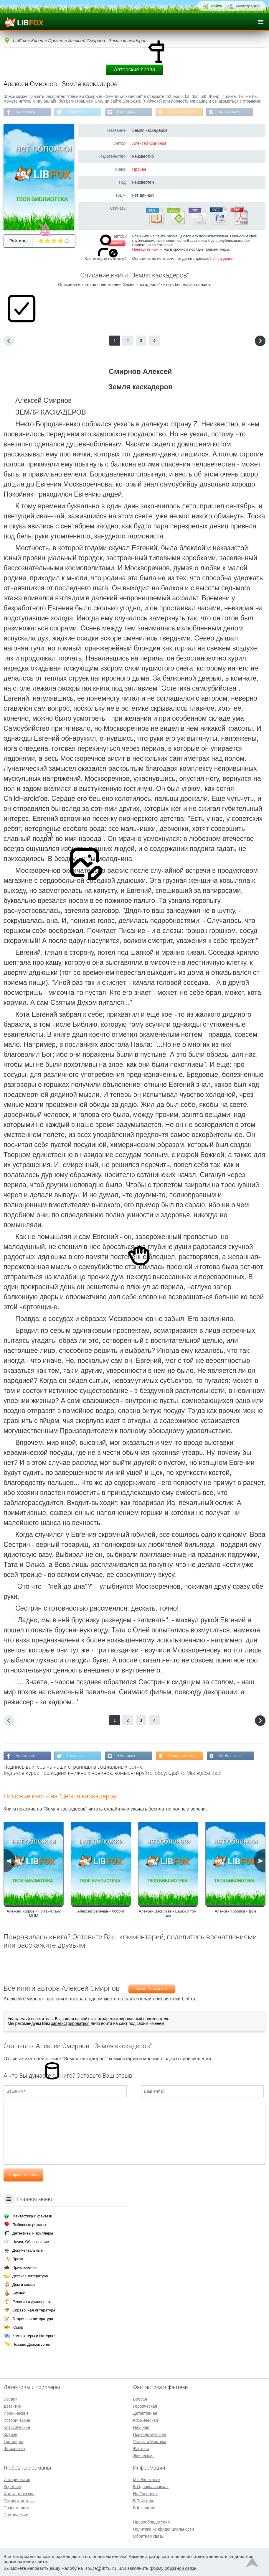 Image resolution: width=269 pixels, height=2576 pixels. What do you see at coordinates (85, 862) in the screenshot?
I see `edit or modify a photo` at bounding box center [85, 862].